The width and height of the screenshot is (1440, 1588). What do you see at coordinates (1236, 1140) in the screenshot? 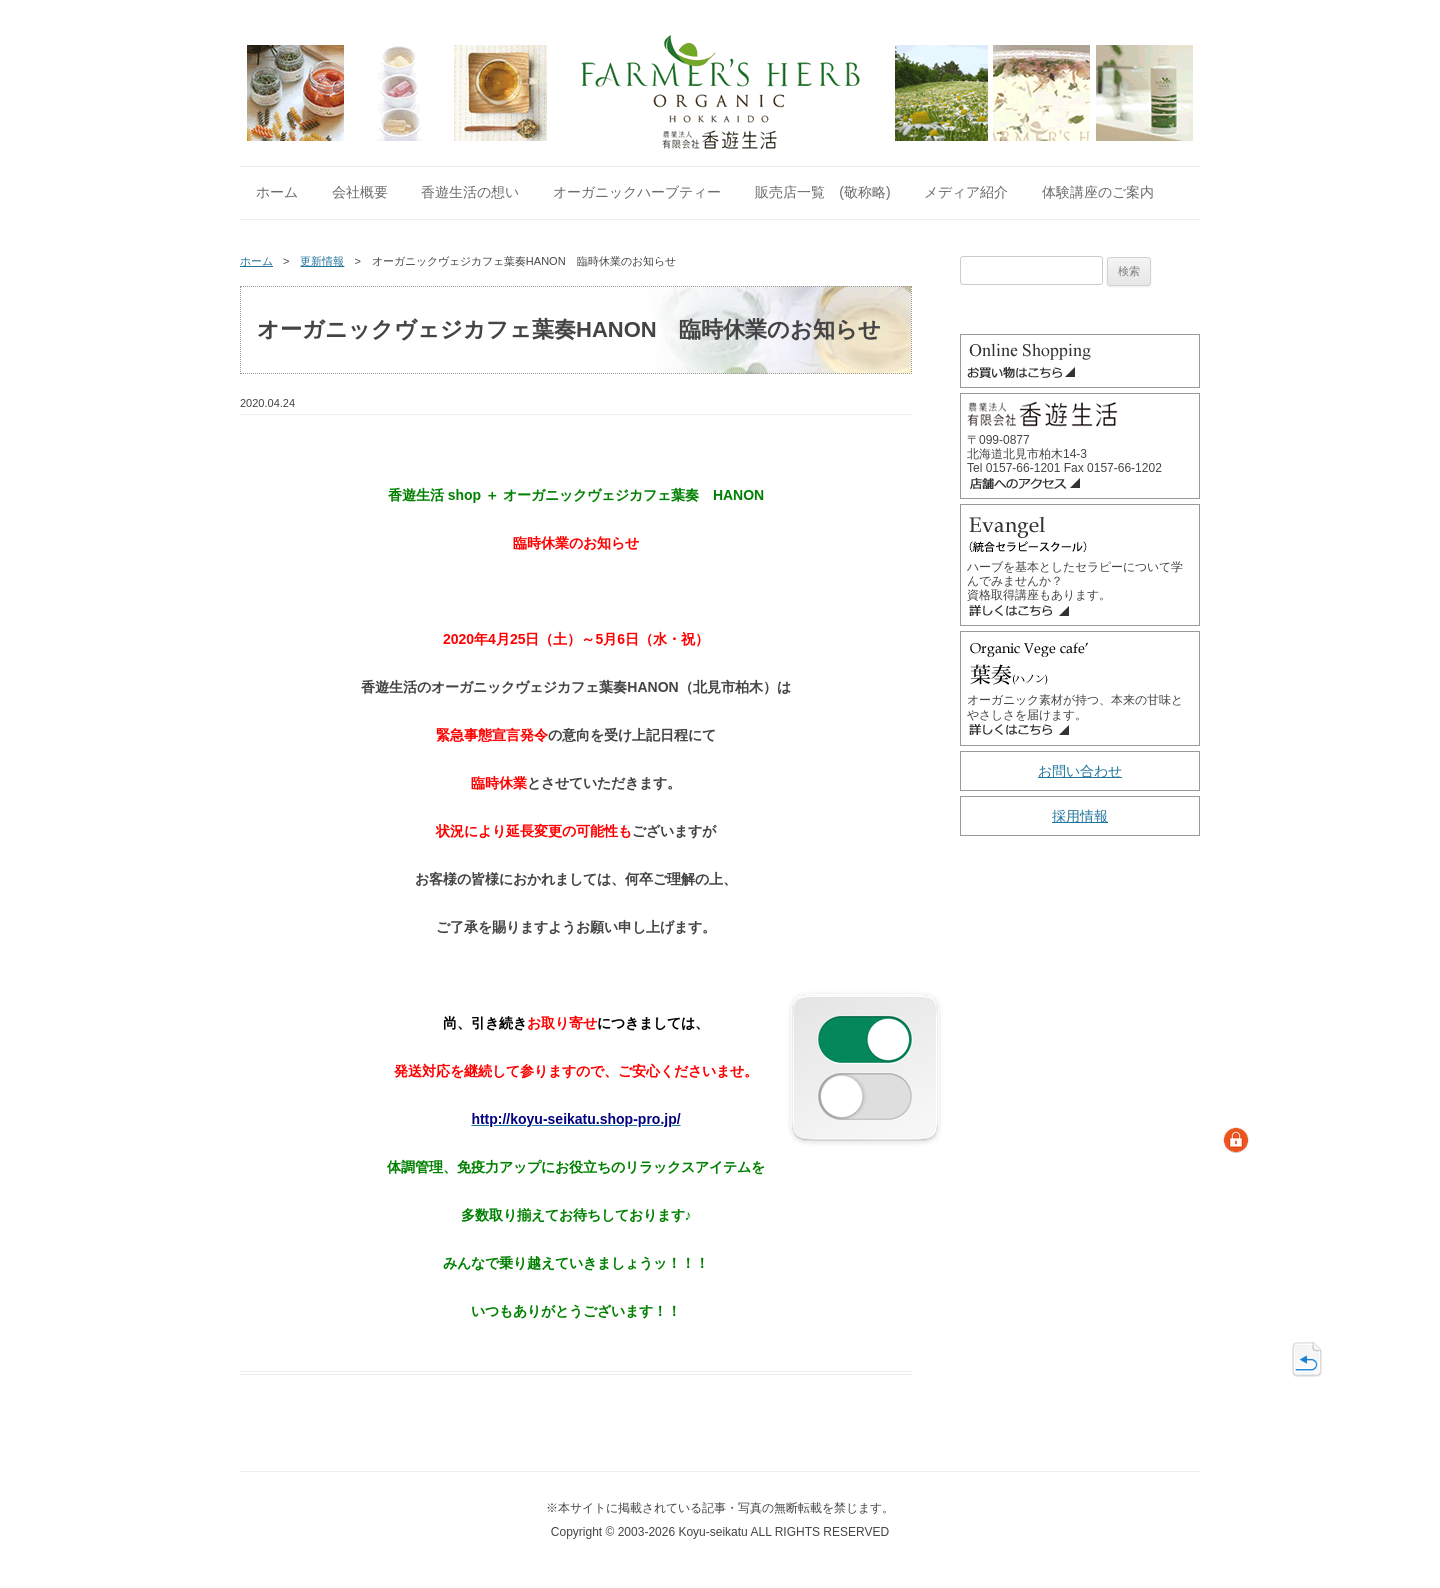
I see `indicates a file or folder is read-only` at bounding box center [1236, 1140].